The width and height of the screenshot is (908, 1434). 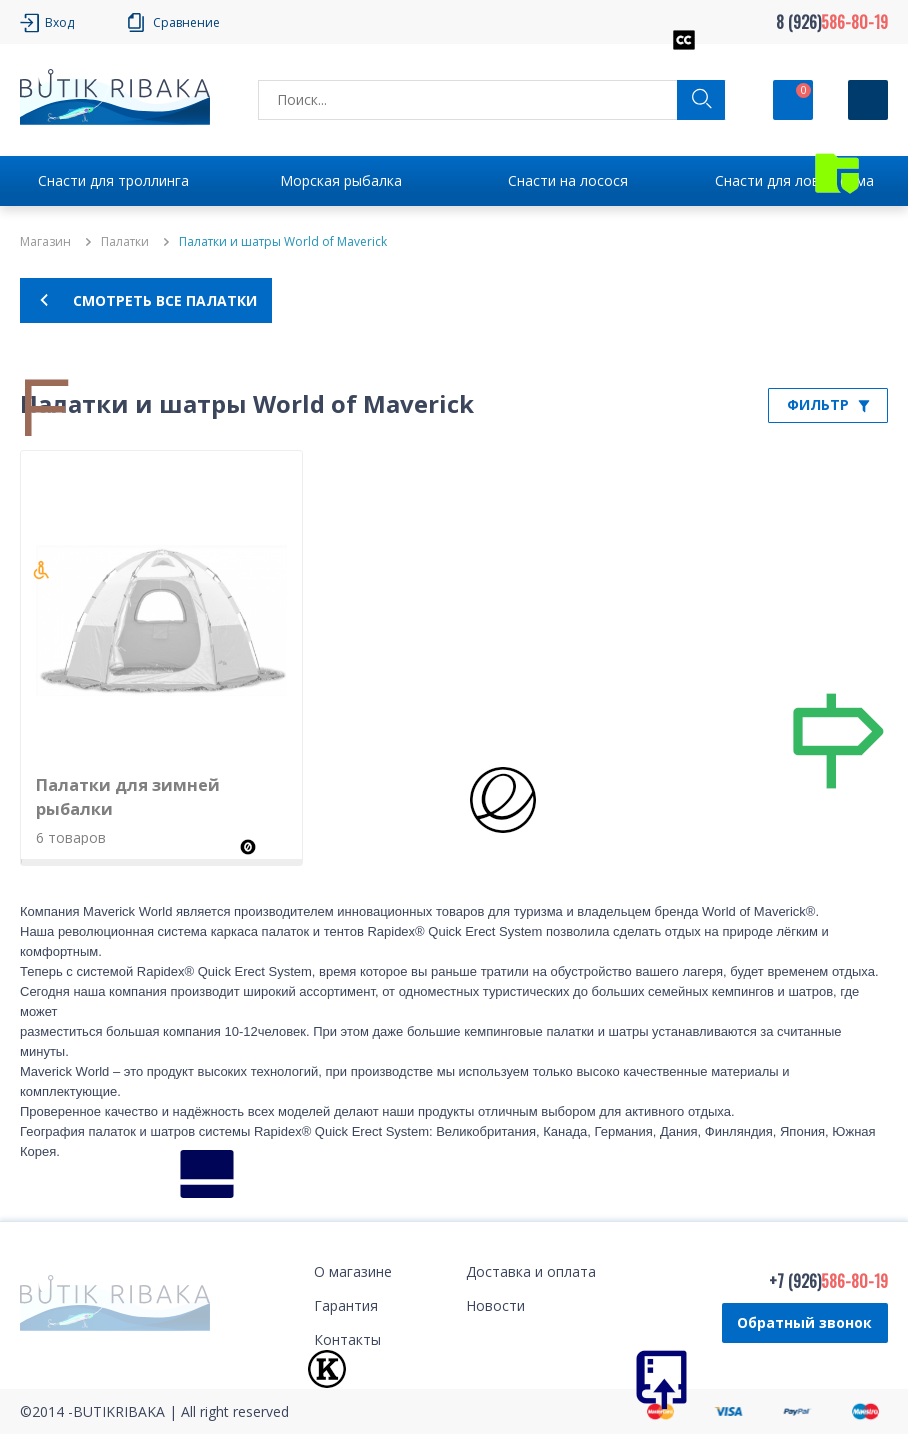 I want to click on enable closed captions for video content, so click(x=684, y=40).